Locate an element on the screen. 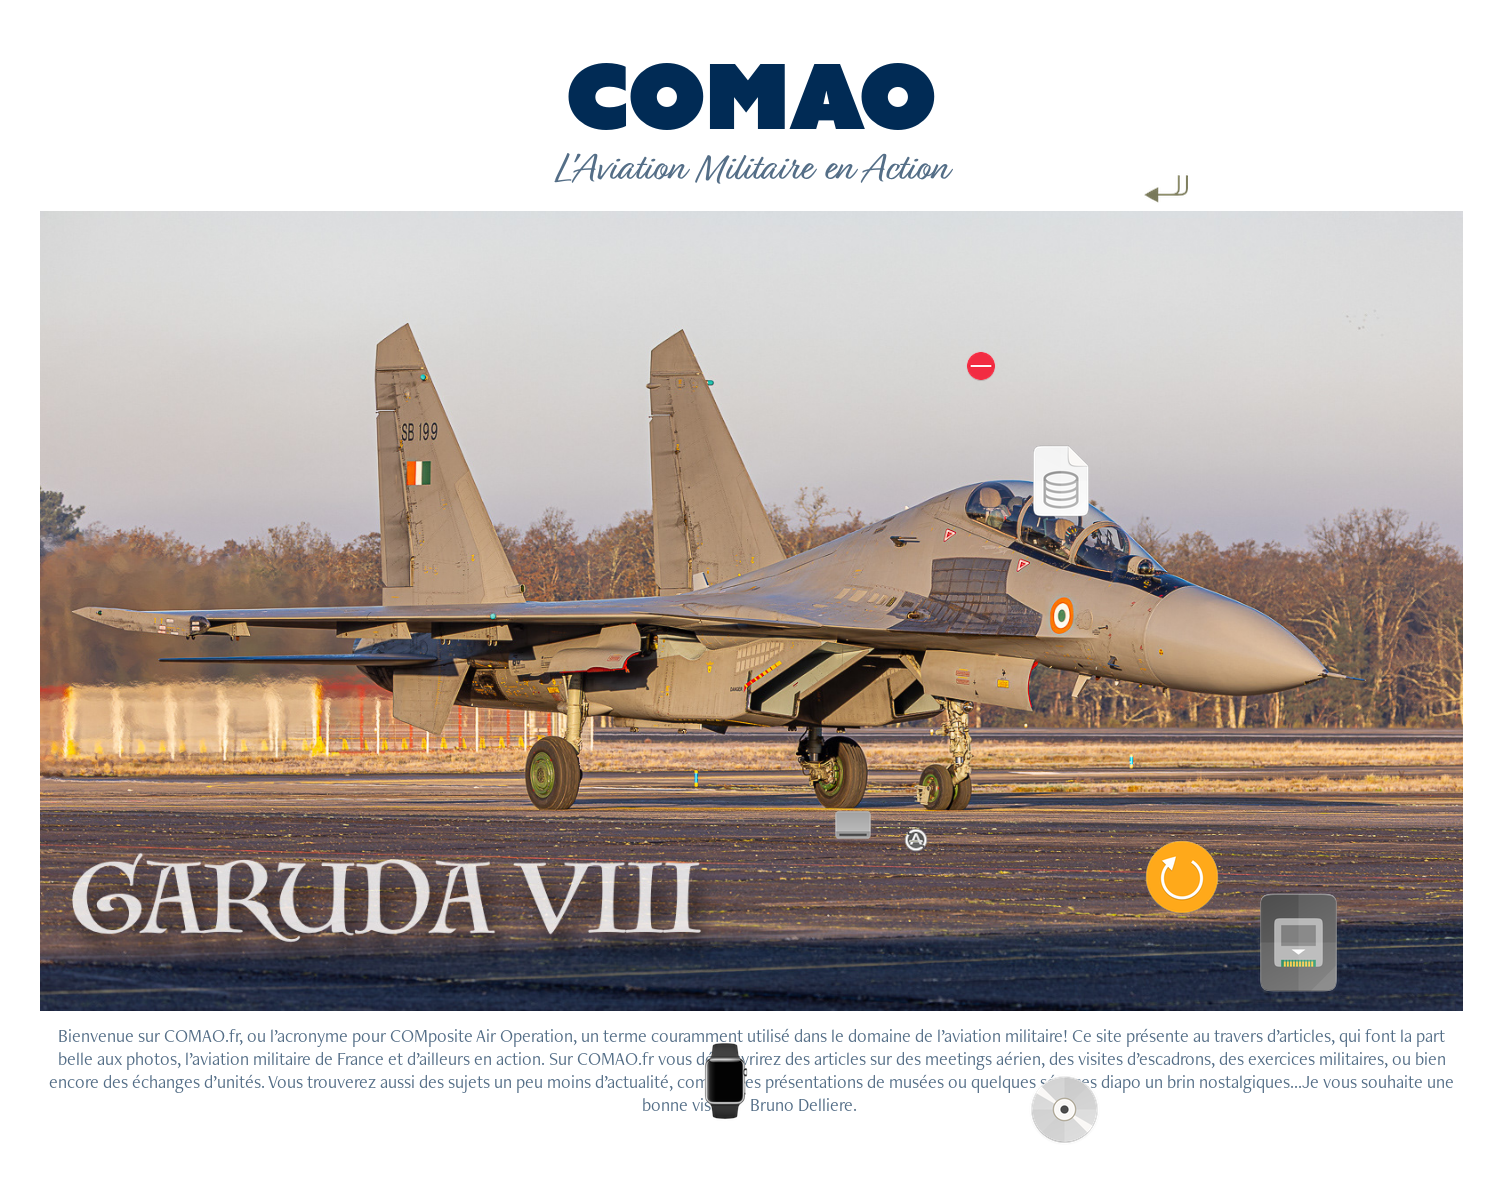  apple watch device icon is located at coordinates (725, 1081).